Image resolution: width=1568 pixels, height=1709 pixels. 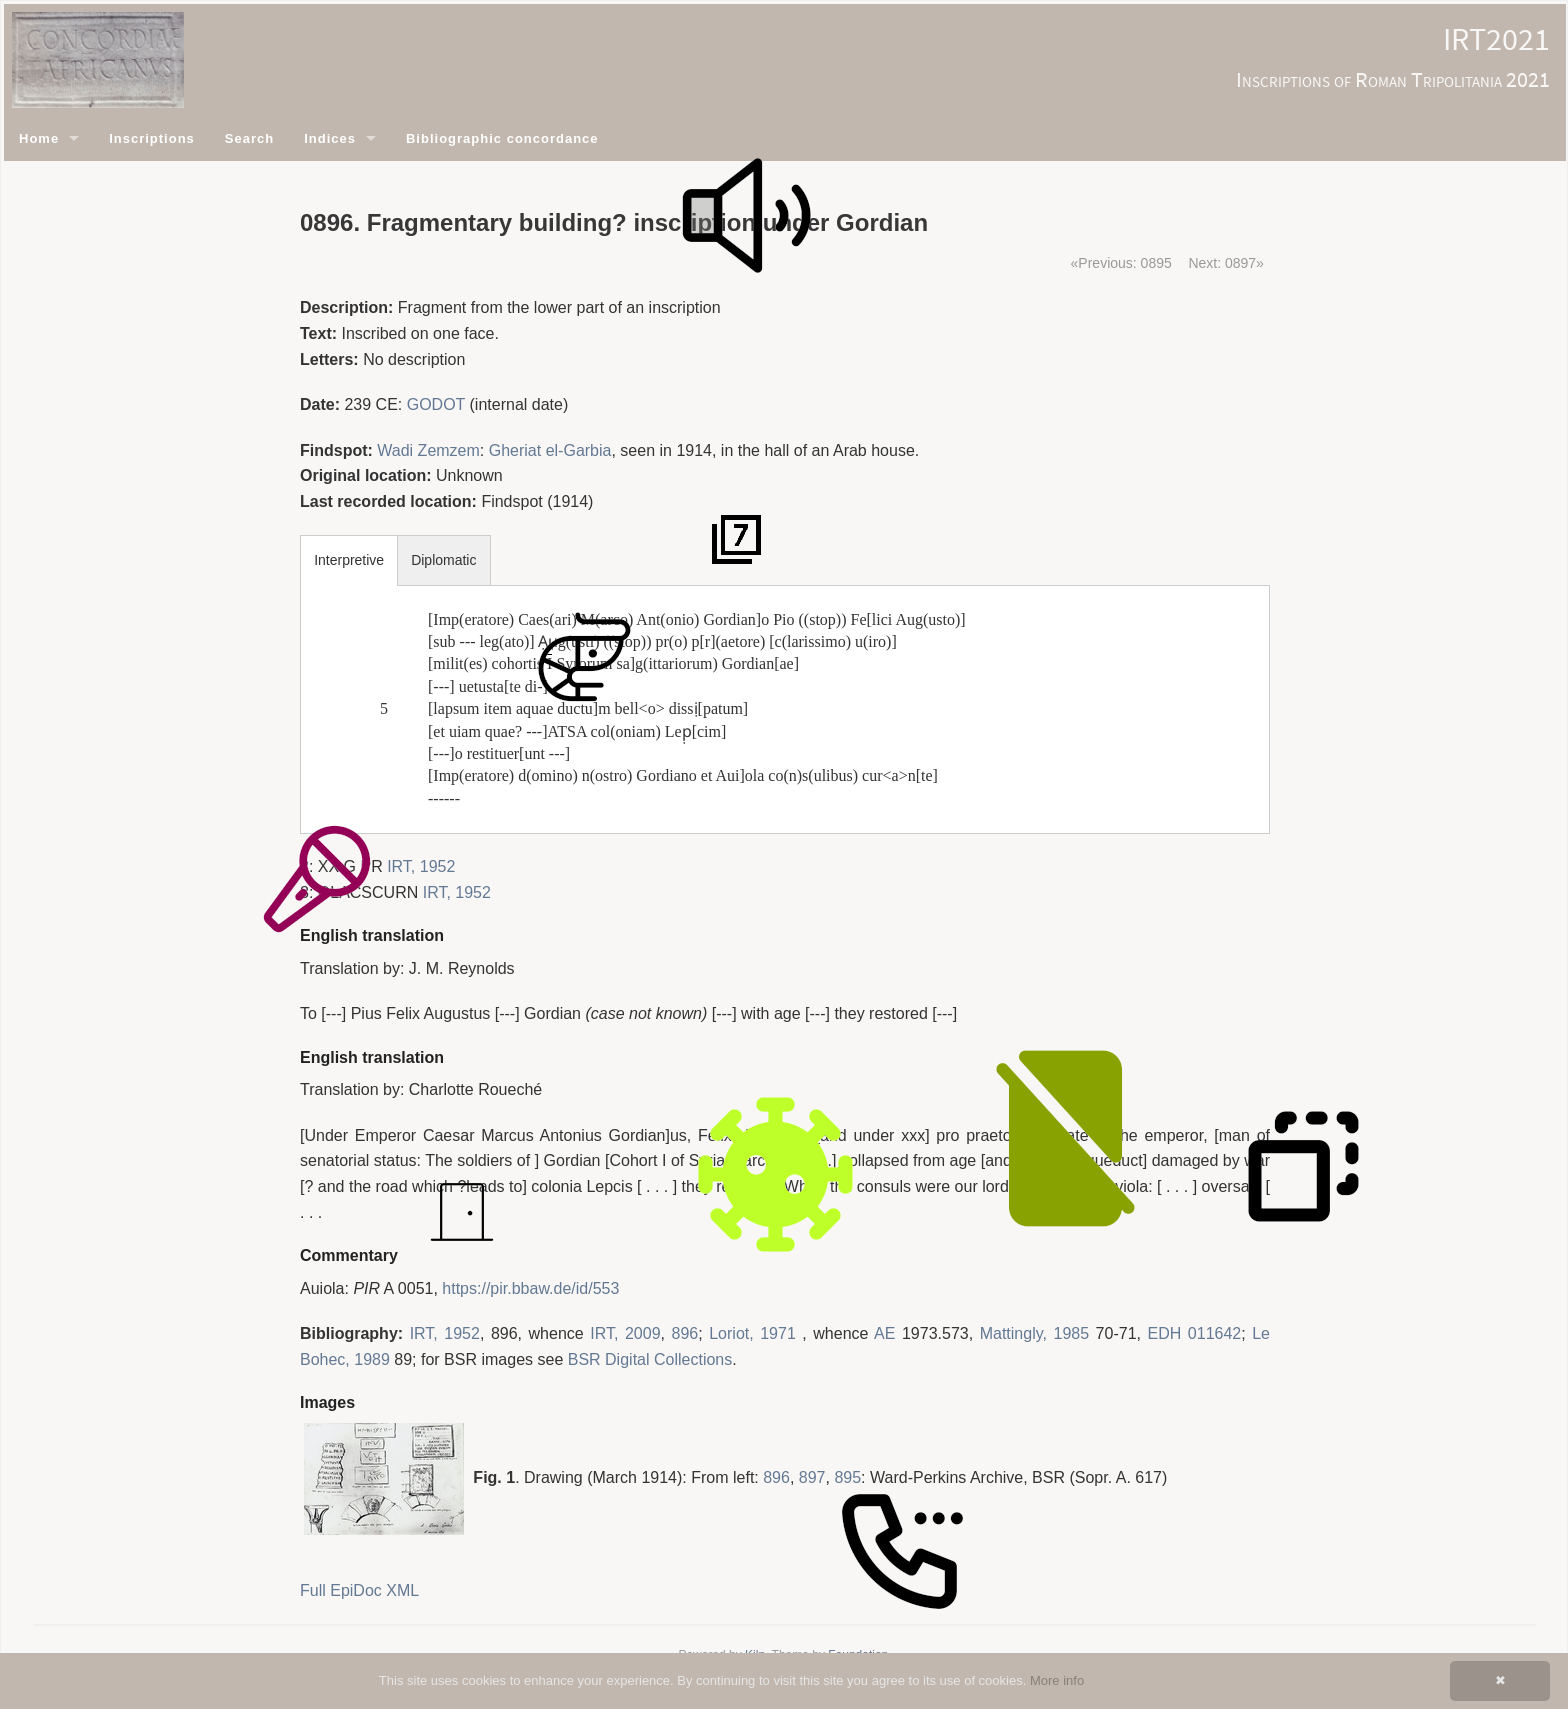 What do you see at coordinates (744, 215) in the screenshot?
I see `adjust volume to high` at bounding box center [744, 215].